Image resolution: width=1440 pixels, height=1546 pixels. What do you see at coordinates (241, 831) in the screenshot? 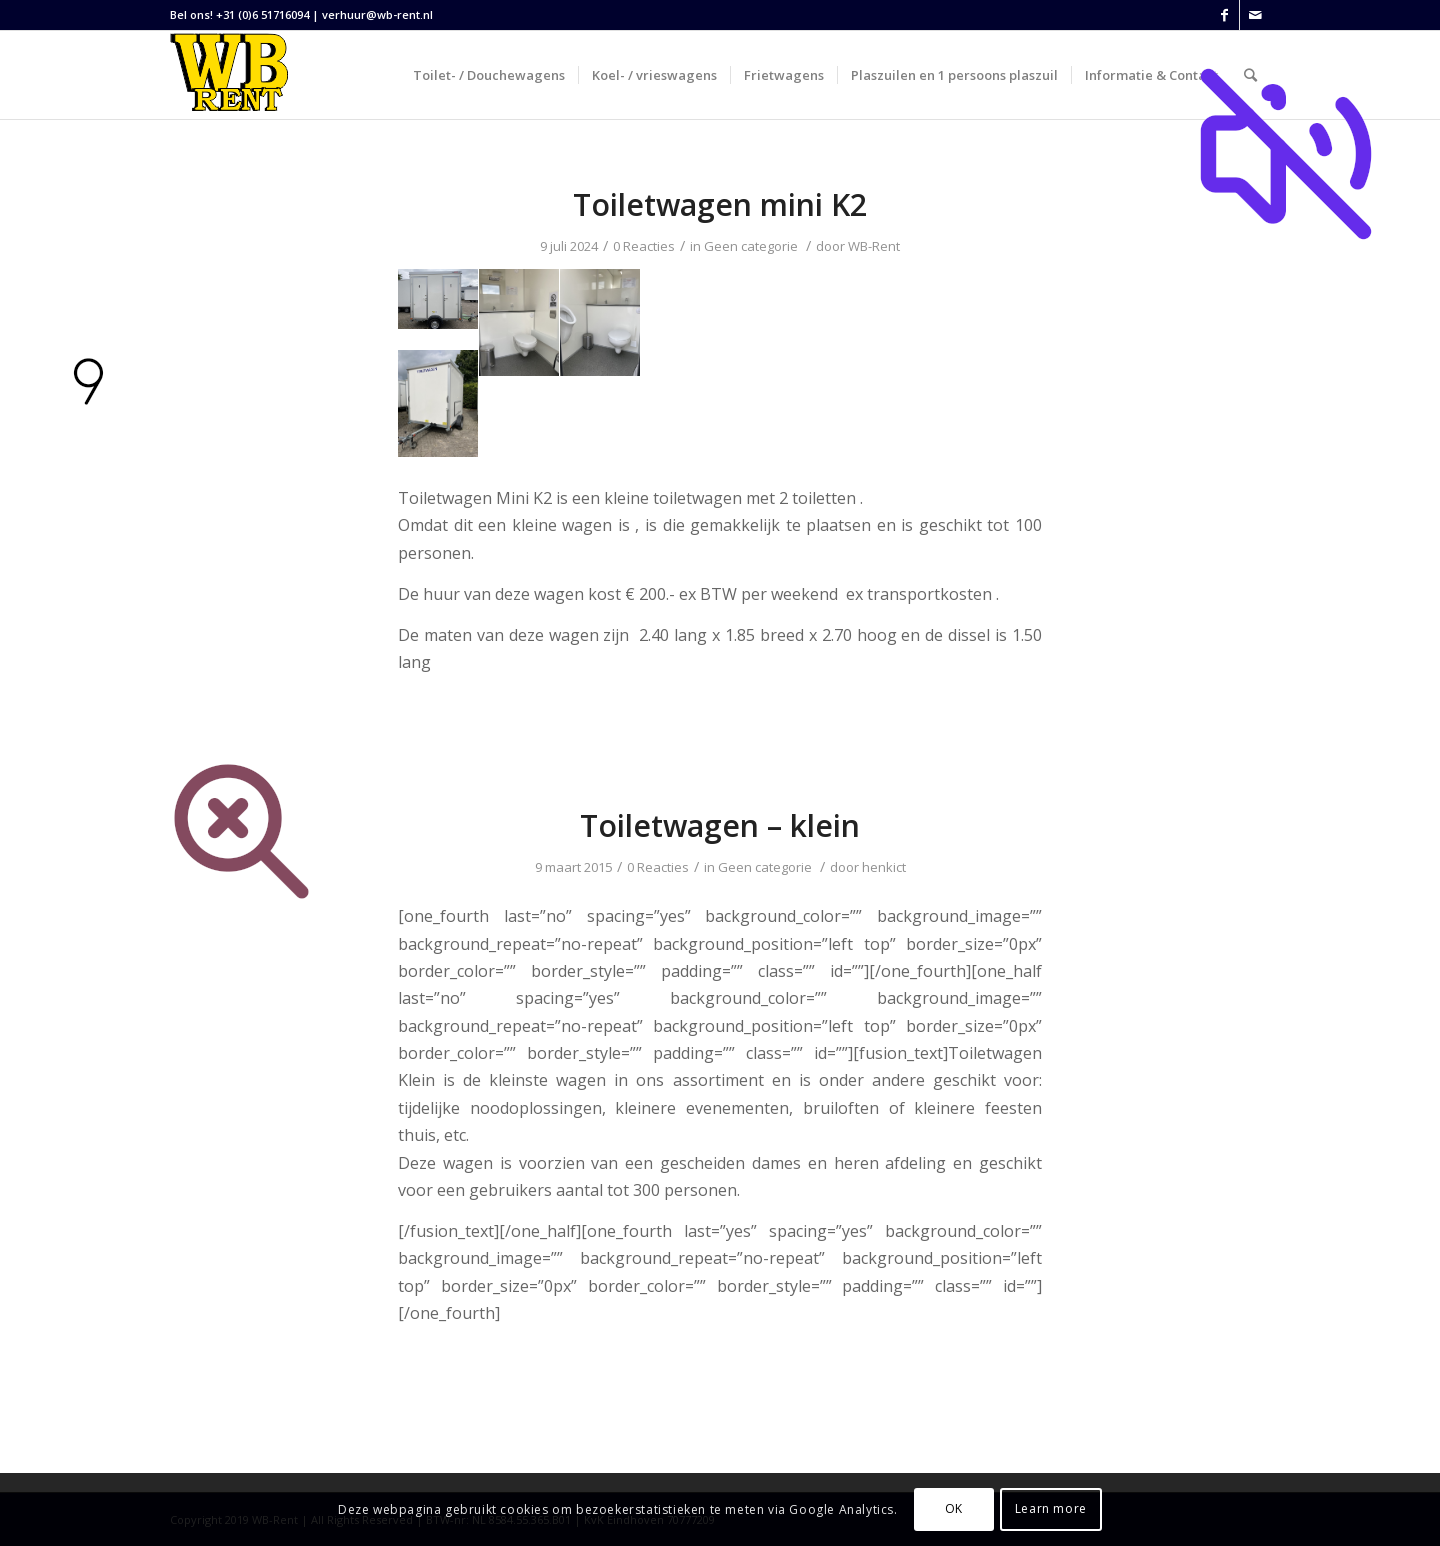
I see `cancel or exit search mode` at bounding box center [241, 831].